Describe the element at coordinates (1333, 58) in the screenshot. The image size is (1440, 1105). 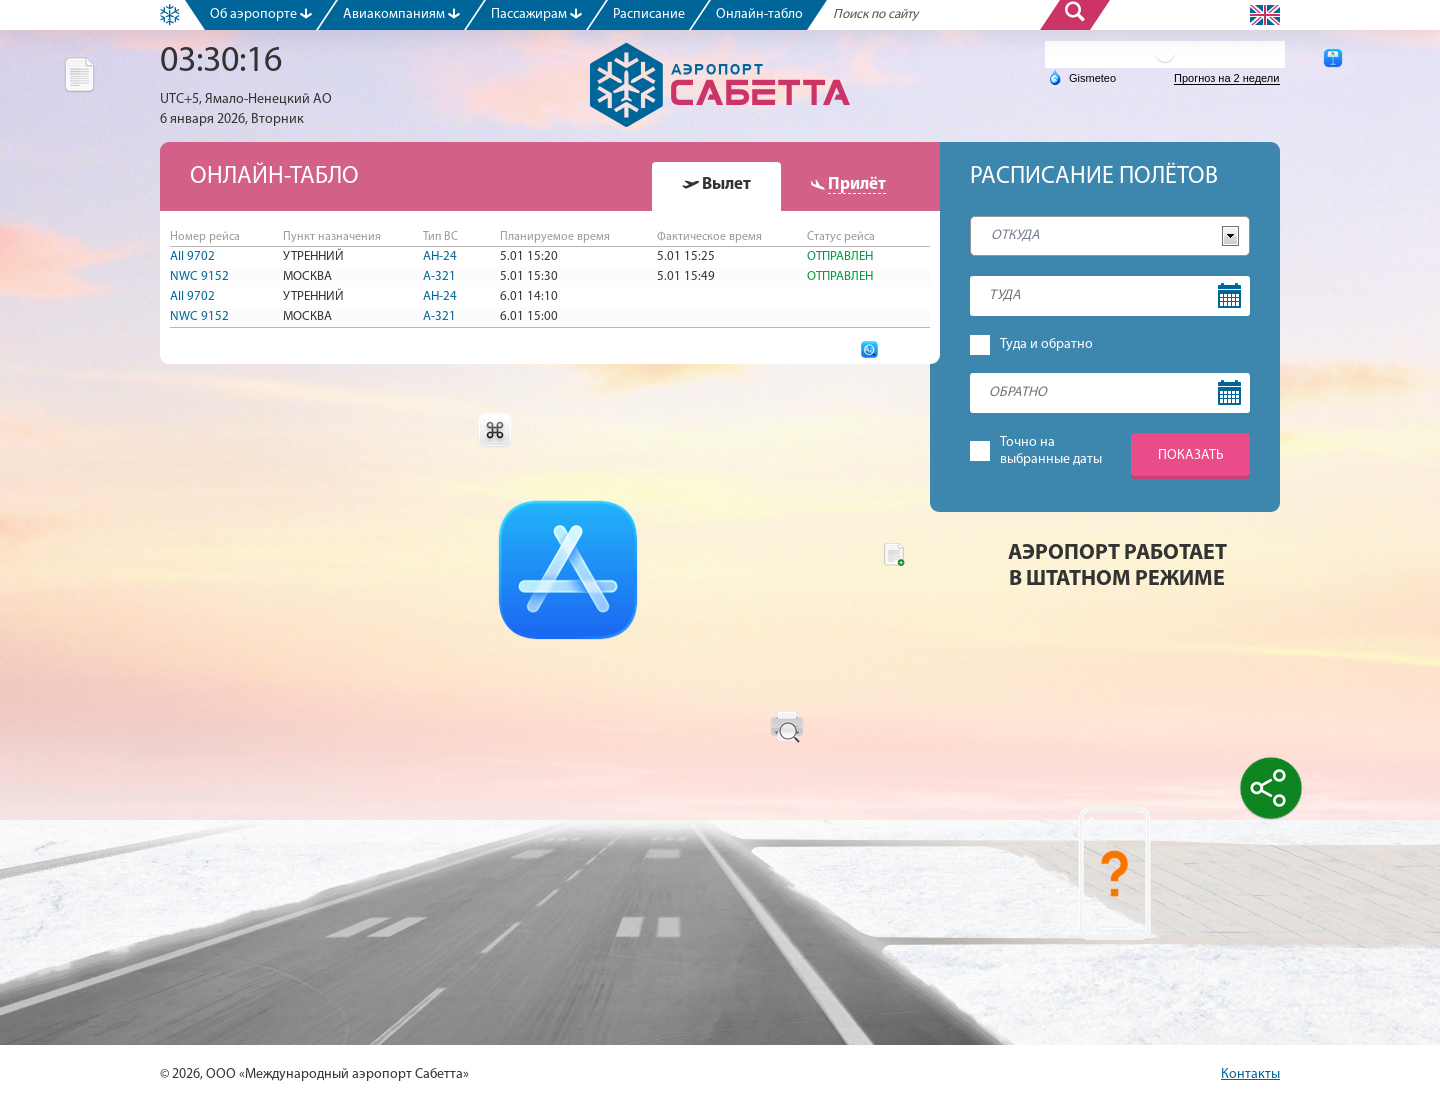
I see `open keynote to create or edit presentations` at that location.